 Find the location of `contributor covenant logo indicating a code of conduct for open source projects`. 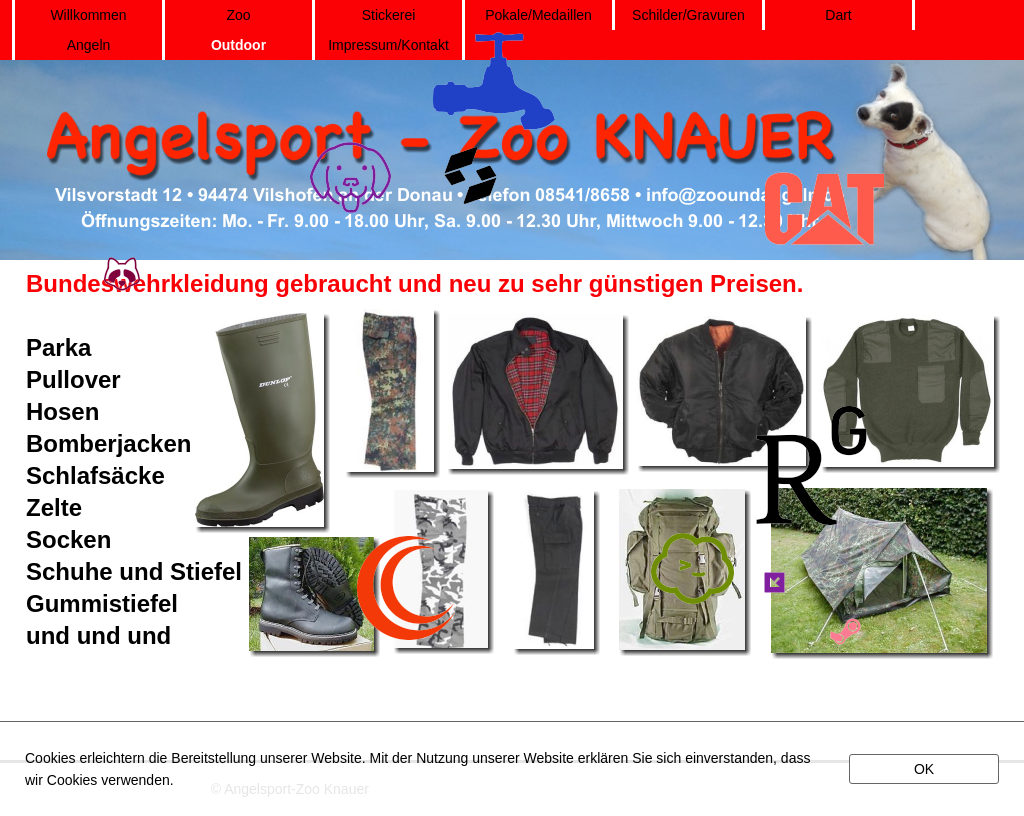

contributor covenant logo indicating a code of conduct for open source projects is located at coordinates (406, 588).